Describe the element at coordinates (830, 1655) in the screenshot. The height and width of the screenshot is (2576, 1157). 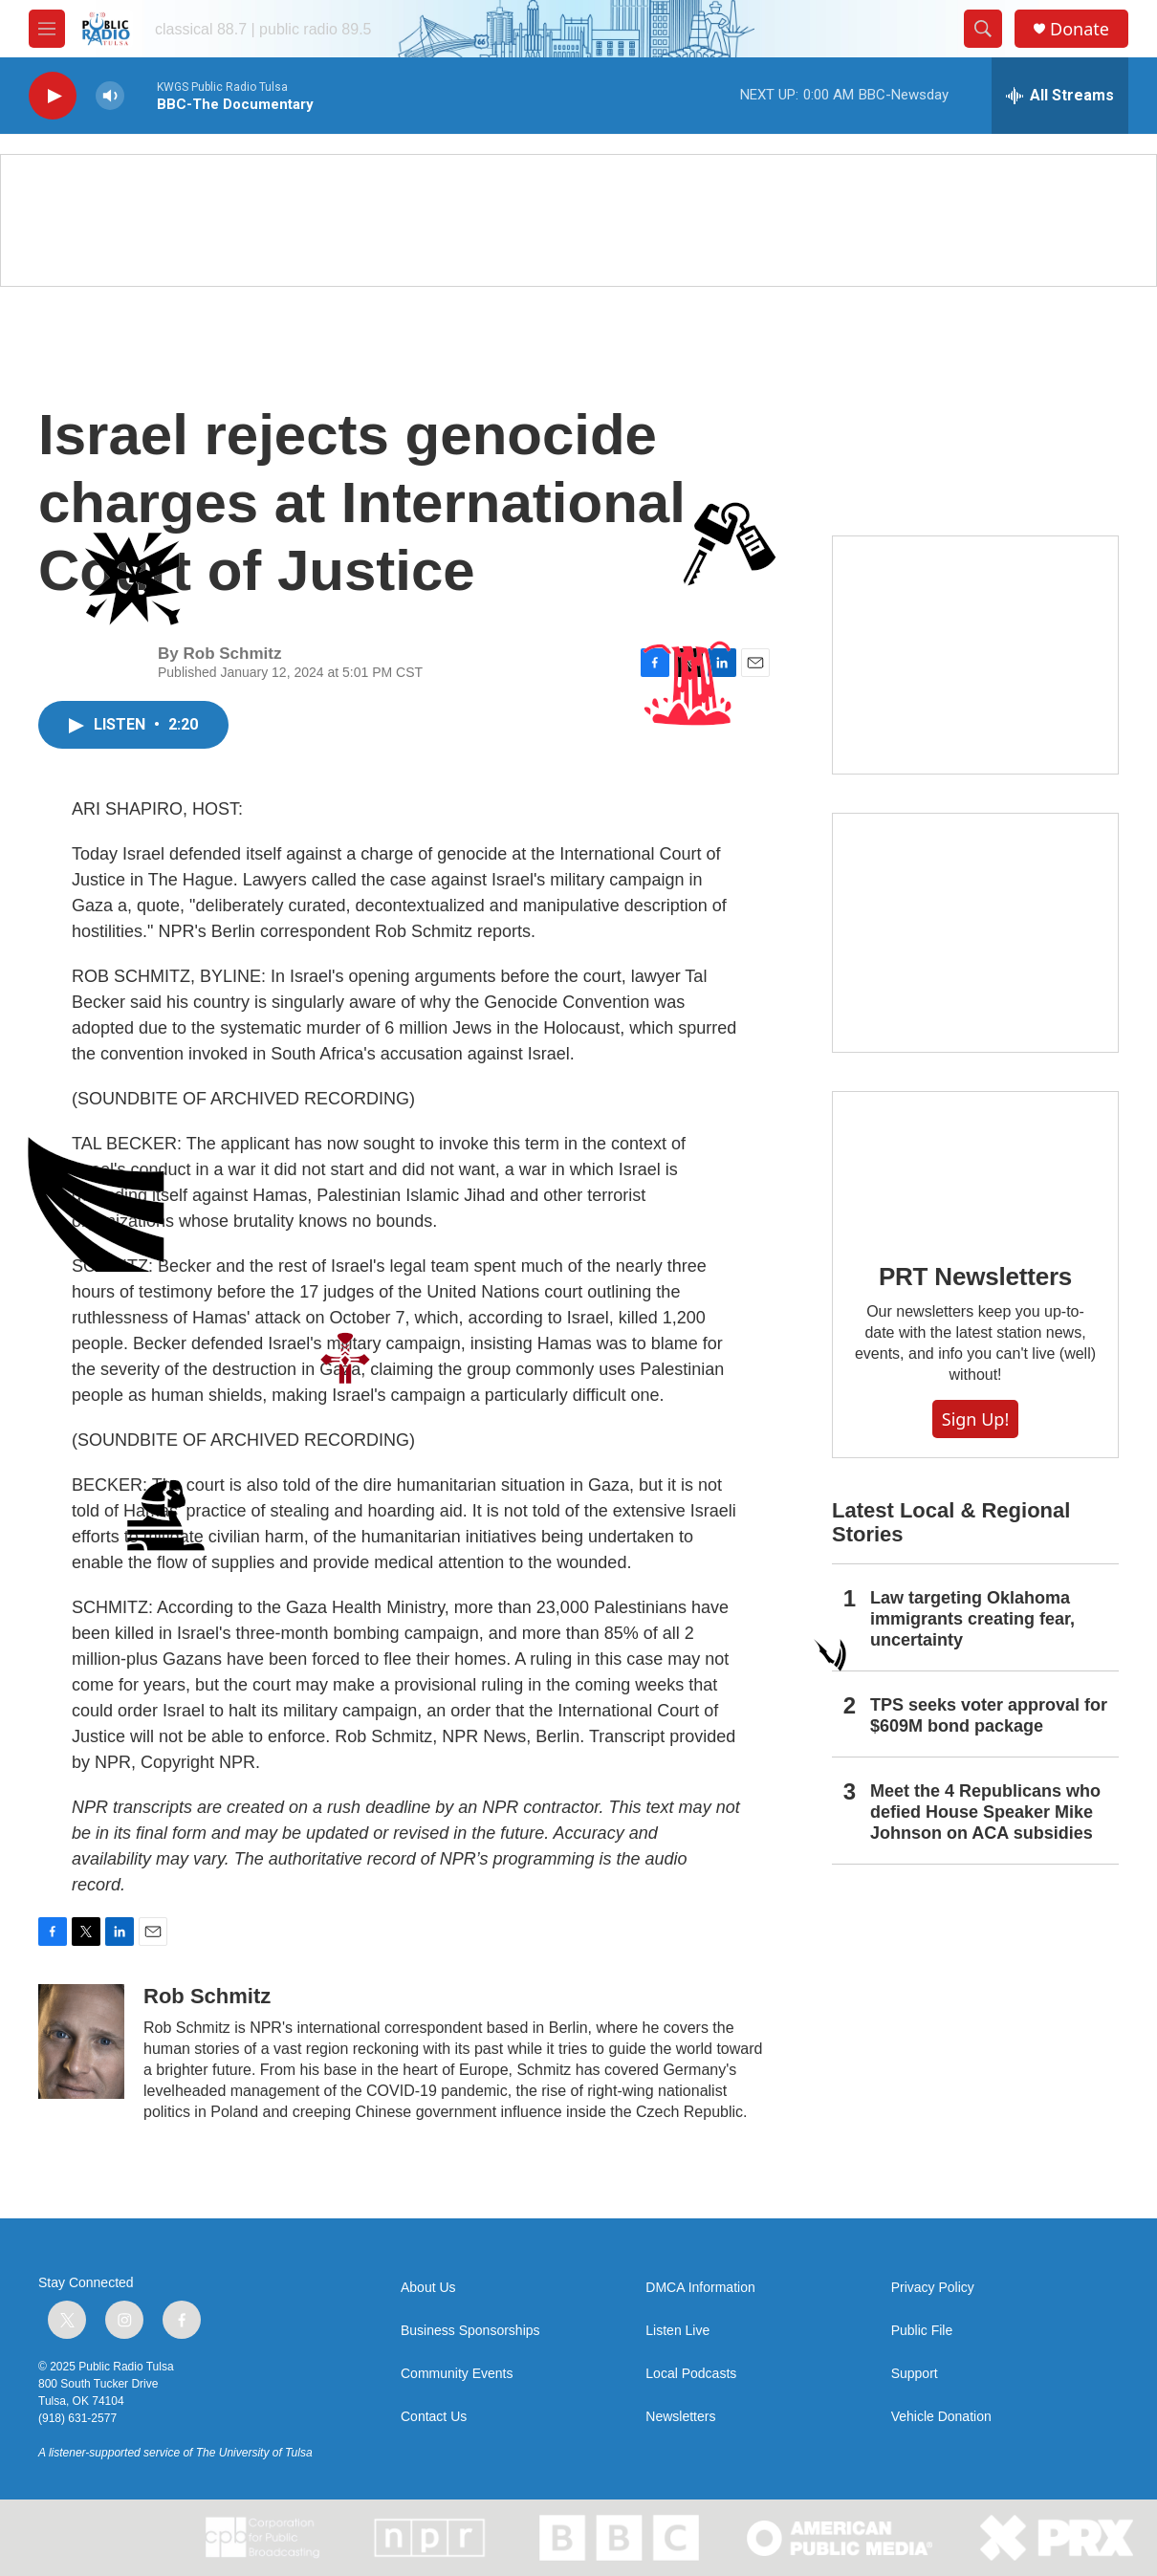
I see `indicates a tearing or ripping action in gameplay` at that location.